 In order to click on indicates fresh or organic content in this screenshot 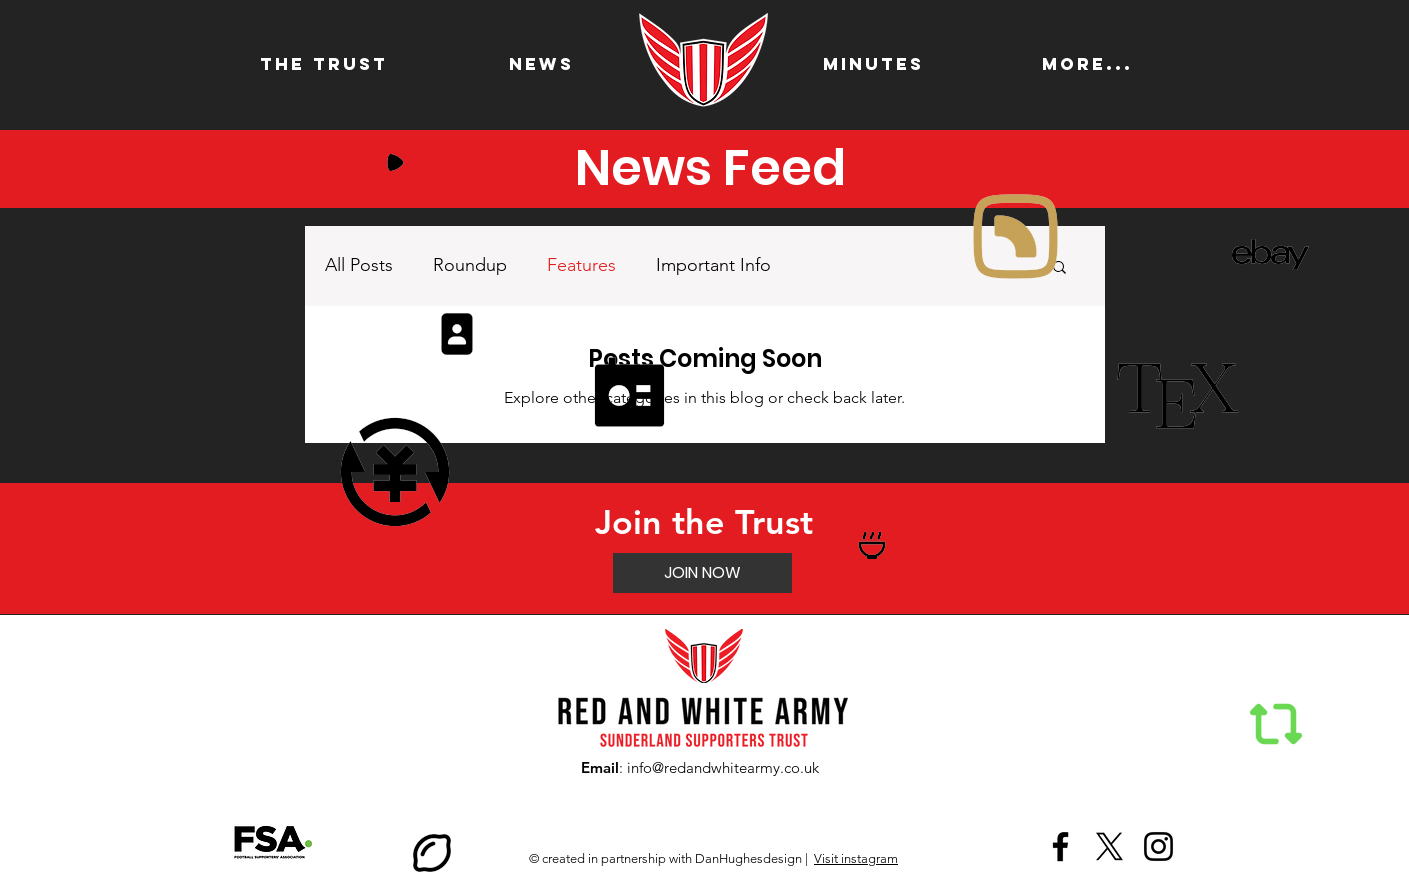, I will do `click(432, 853)`.